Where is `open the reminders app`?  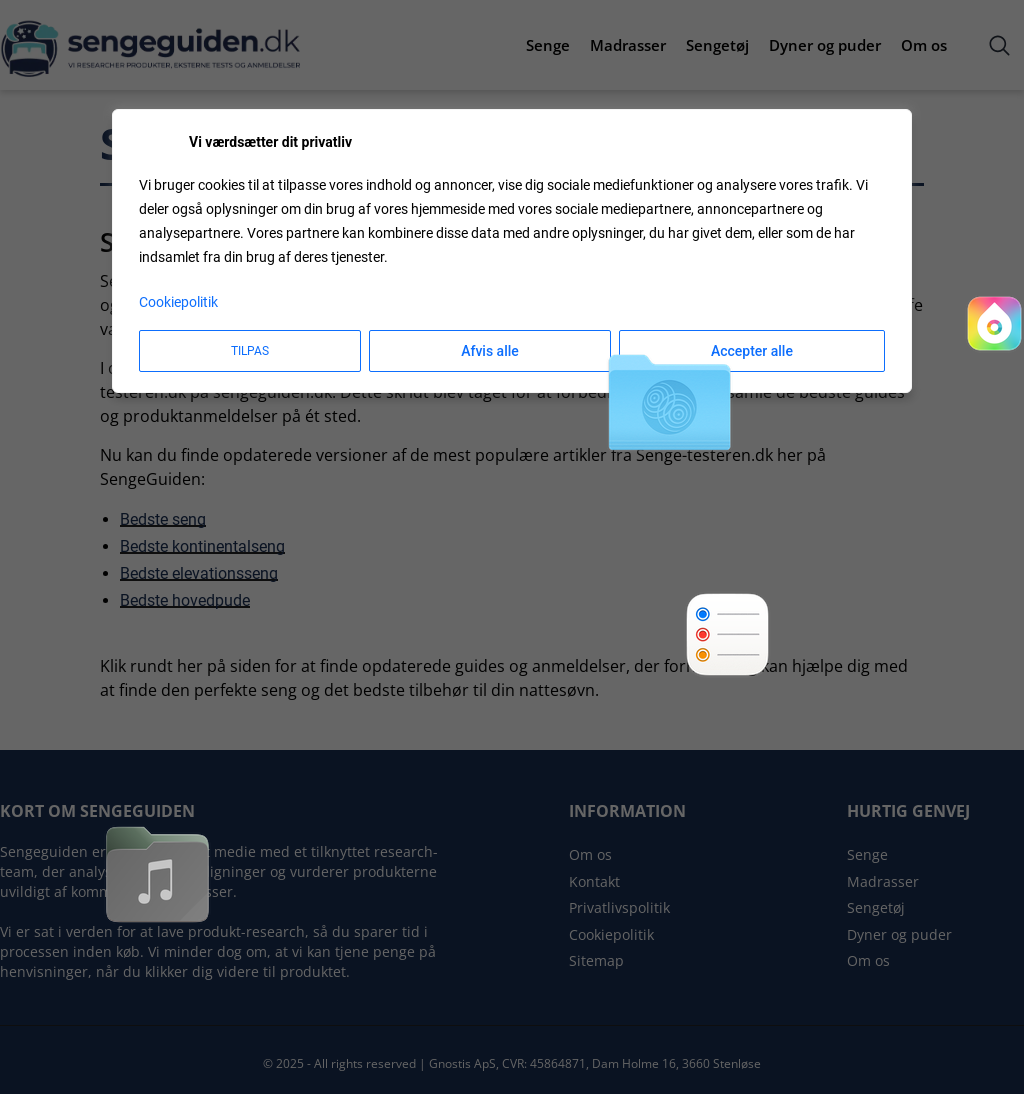
open the reminders app is located at coordinates (727, 634).